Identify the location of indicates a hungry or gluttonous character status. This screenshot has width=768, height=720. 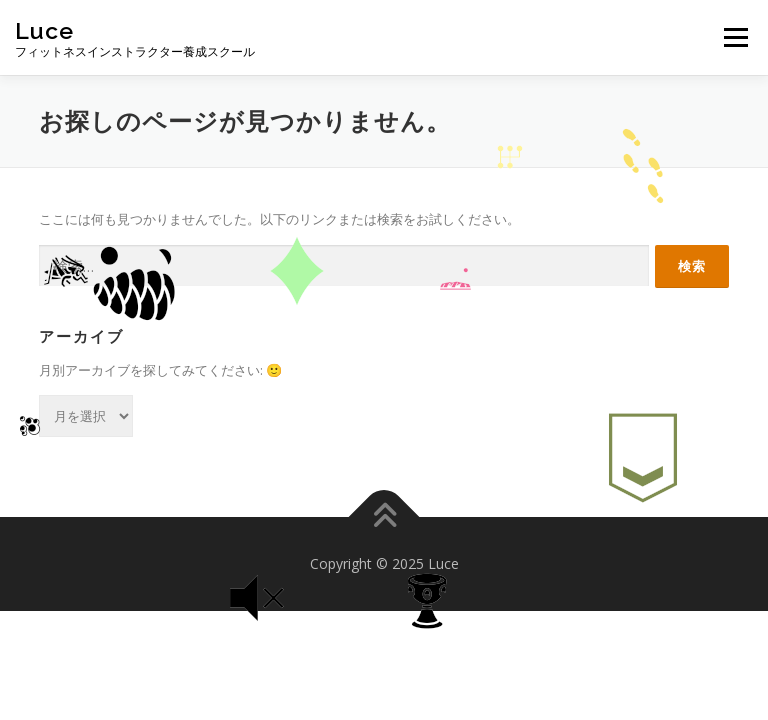
(134, 284).